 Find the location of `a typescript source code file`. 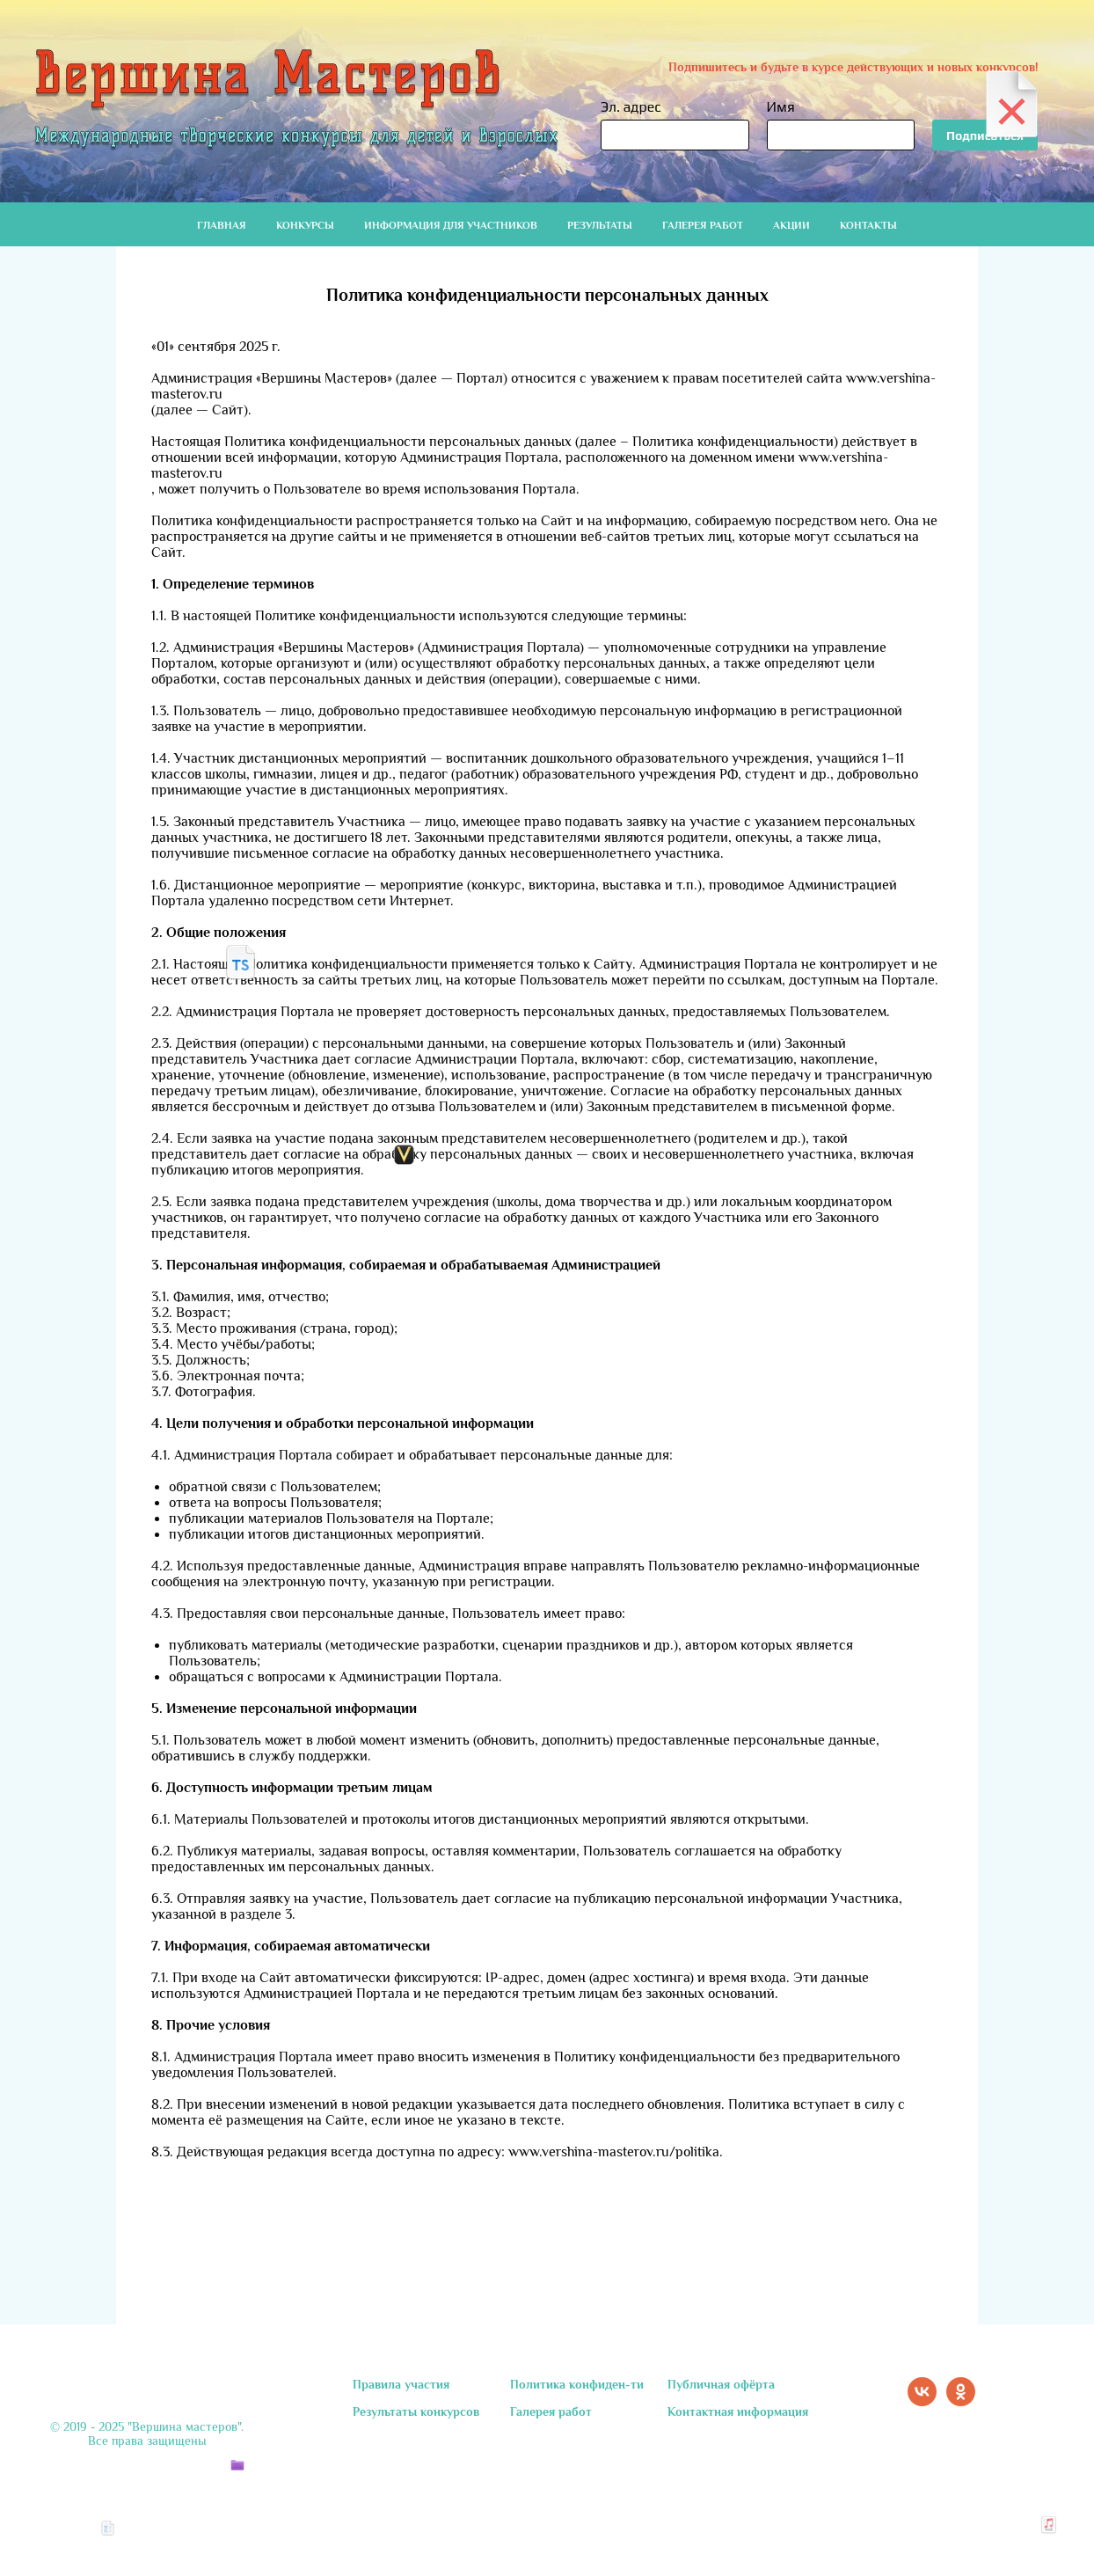

a typescript source code file is located at coordinates (240, 962).